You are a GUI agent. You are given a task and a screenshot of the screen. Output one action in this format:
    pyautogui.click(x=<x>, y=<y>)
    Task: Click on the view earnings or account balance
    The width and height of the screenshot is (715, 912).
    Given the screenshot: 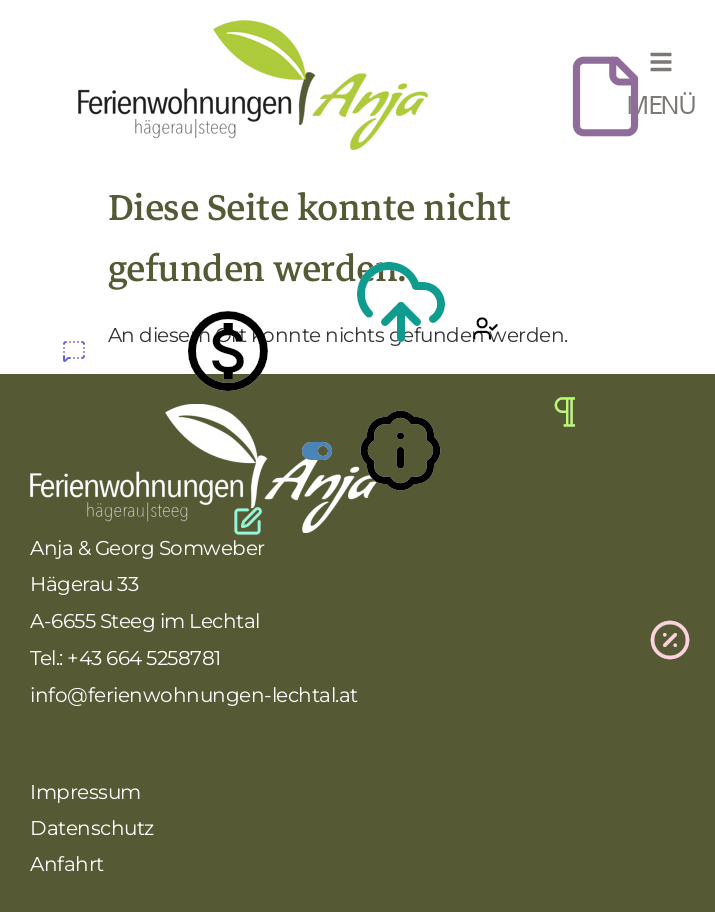 What is the action you would take?
    pyautogui.click(x=228, y=351)
    